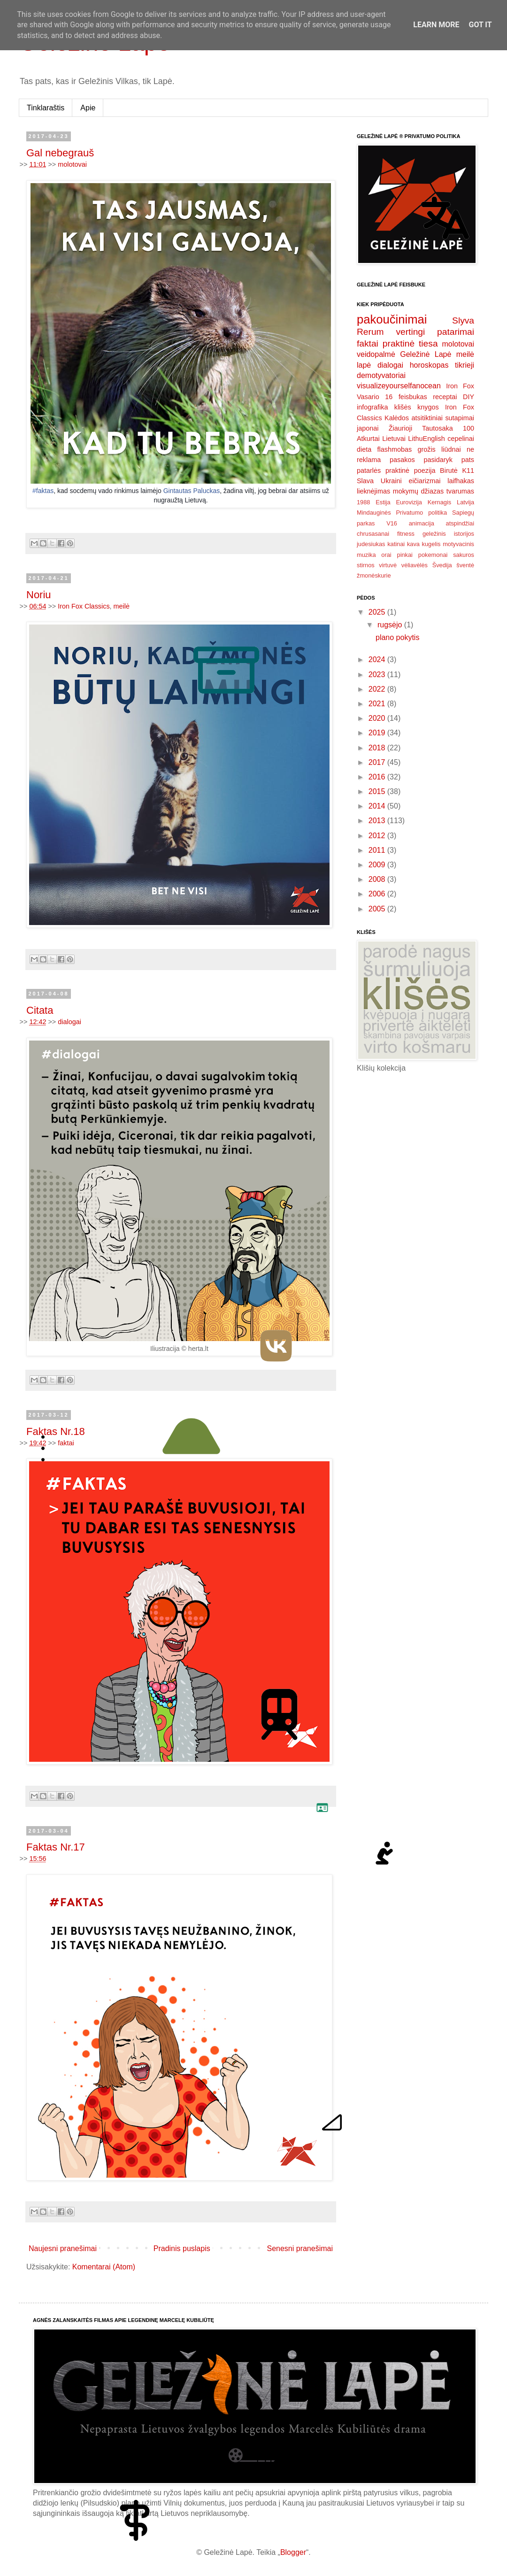 The image size is (507, 2576). What do you see at coordinates (226, 670) in the screenshot?
I see `archive selected items` at bounding box center [226, 670].